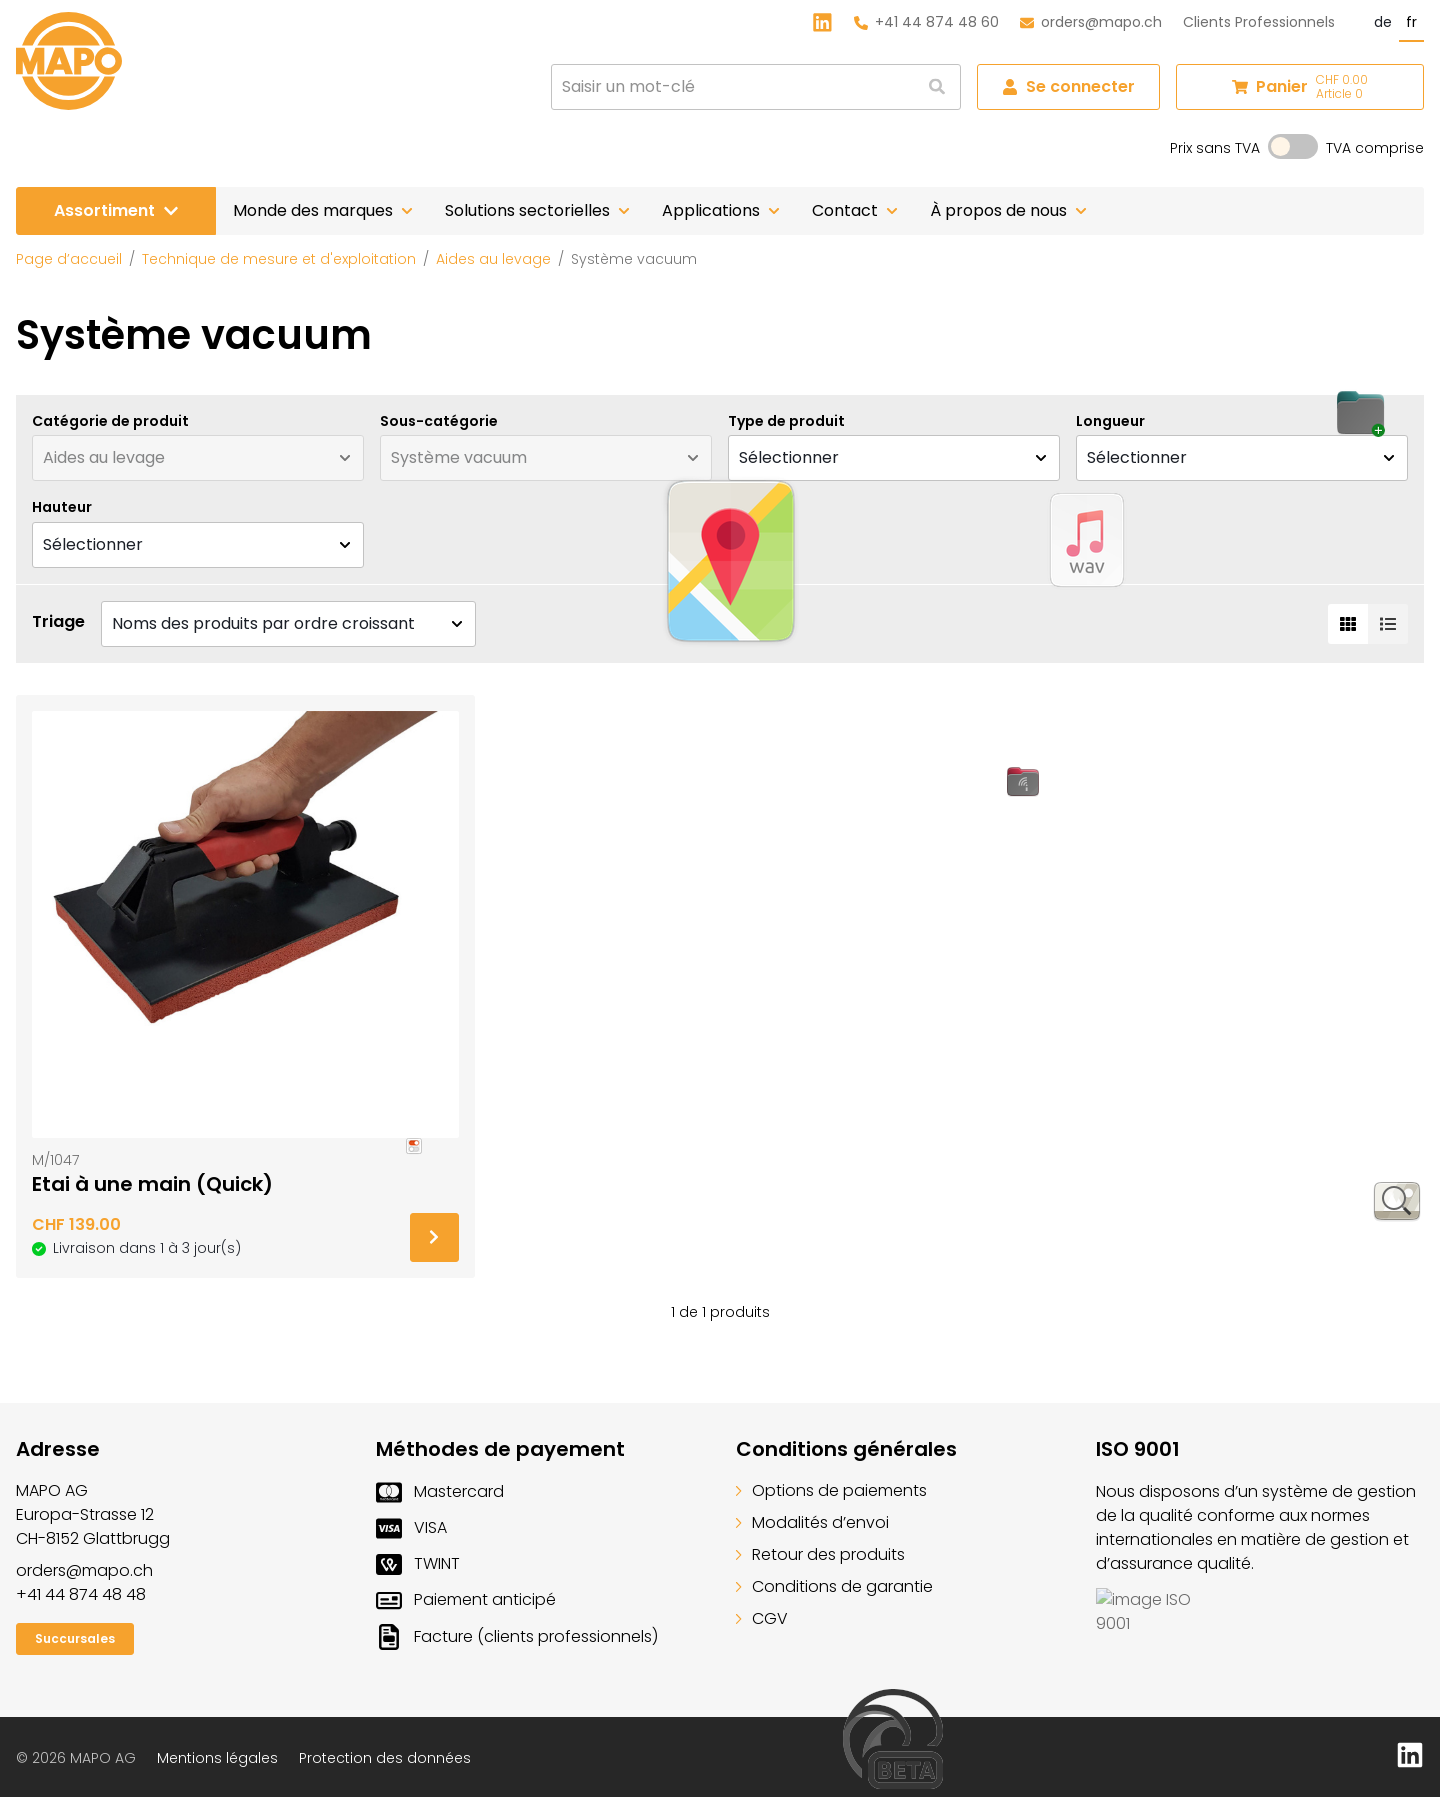  Describe the element at coordinates (1023, 781) in the screenshot. I see `folder synced with insync cloud service` at that location.